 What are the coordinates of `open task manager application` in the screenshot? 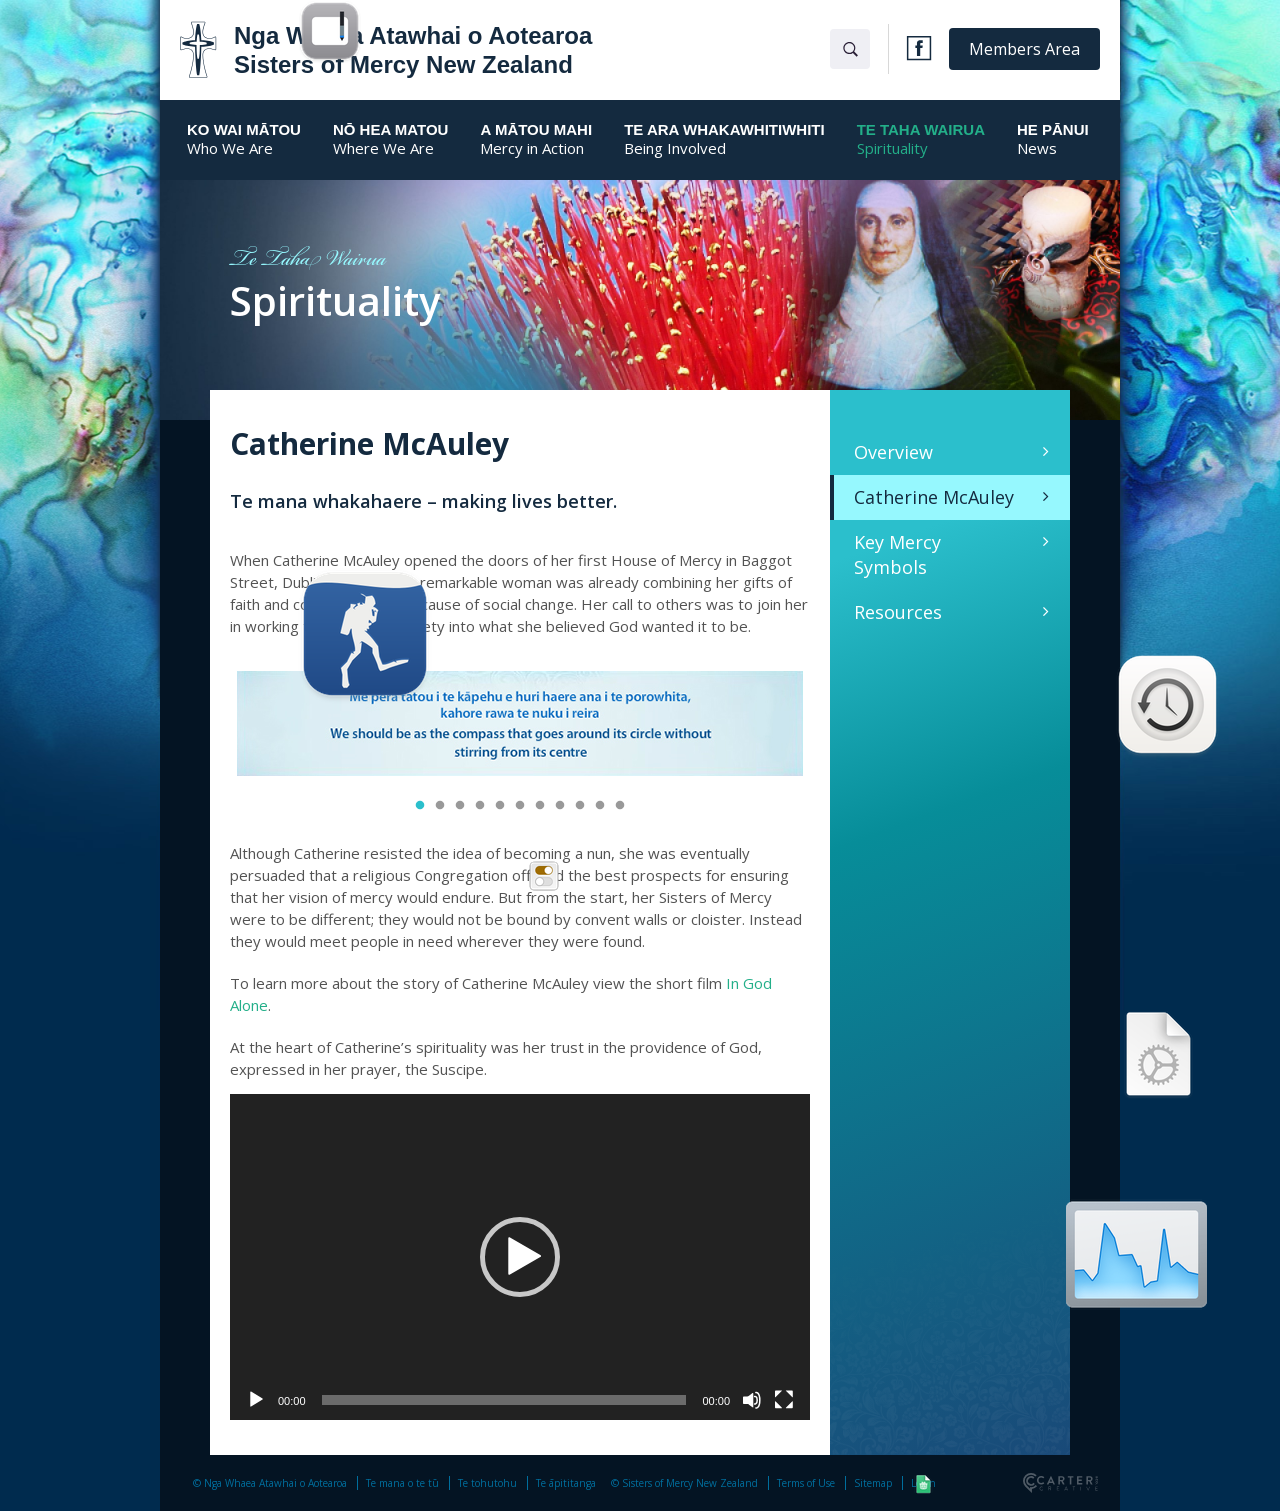 It's located at (1136, 1254).